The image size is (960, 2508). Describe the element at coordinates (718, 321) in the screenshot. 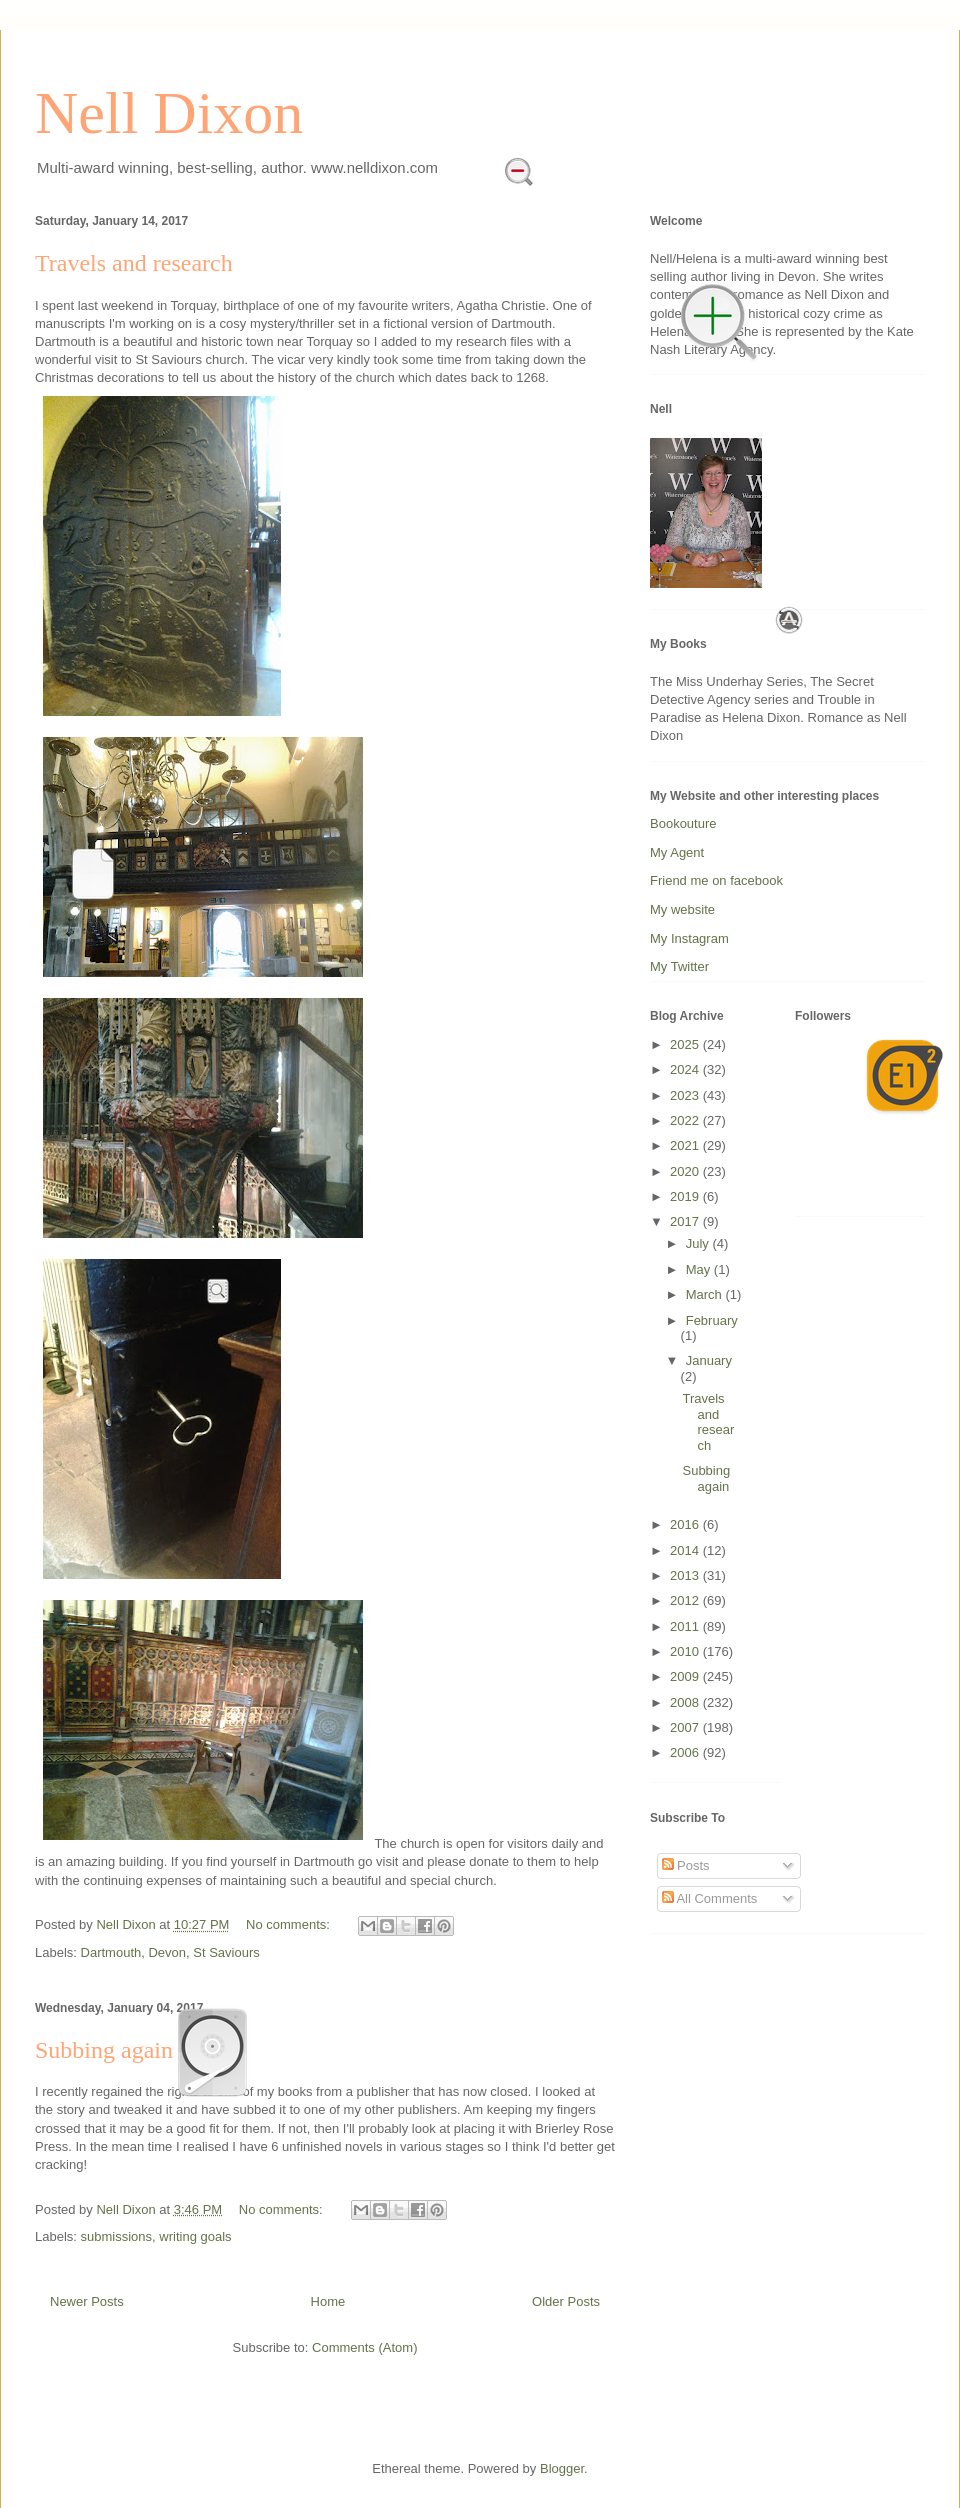

I see `zoom in on the current view` at that location.